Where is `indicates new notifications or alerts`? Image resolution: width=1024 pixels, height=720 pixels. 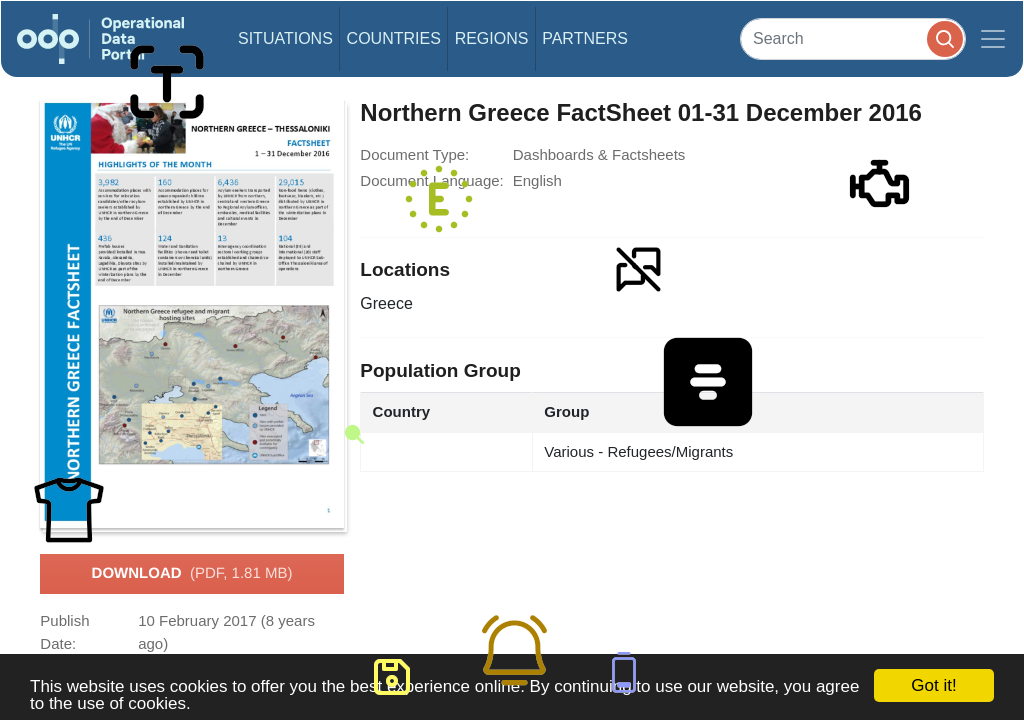
indicates new notifications or alerts is located at coordinates (514, 651).